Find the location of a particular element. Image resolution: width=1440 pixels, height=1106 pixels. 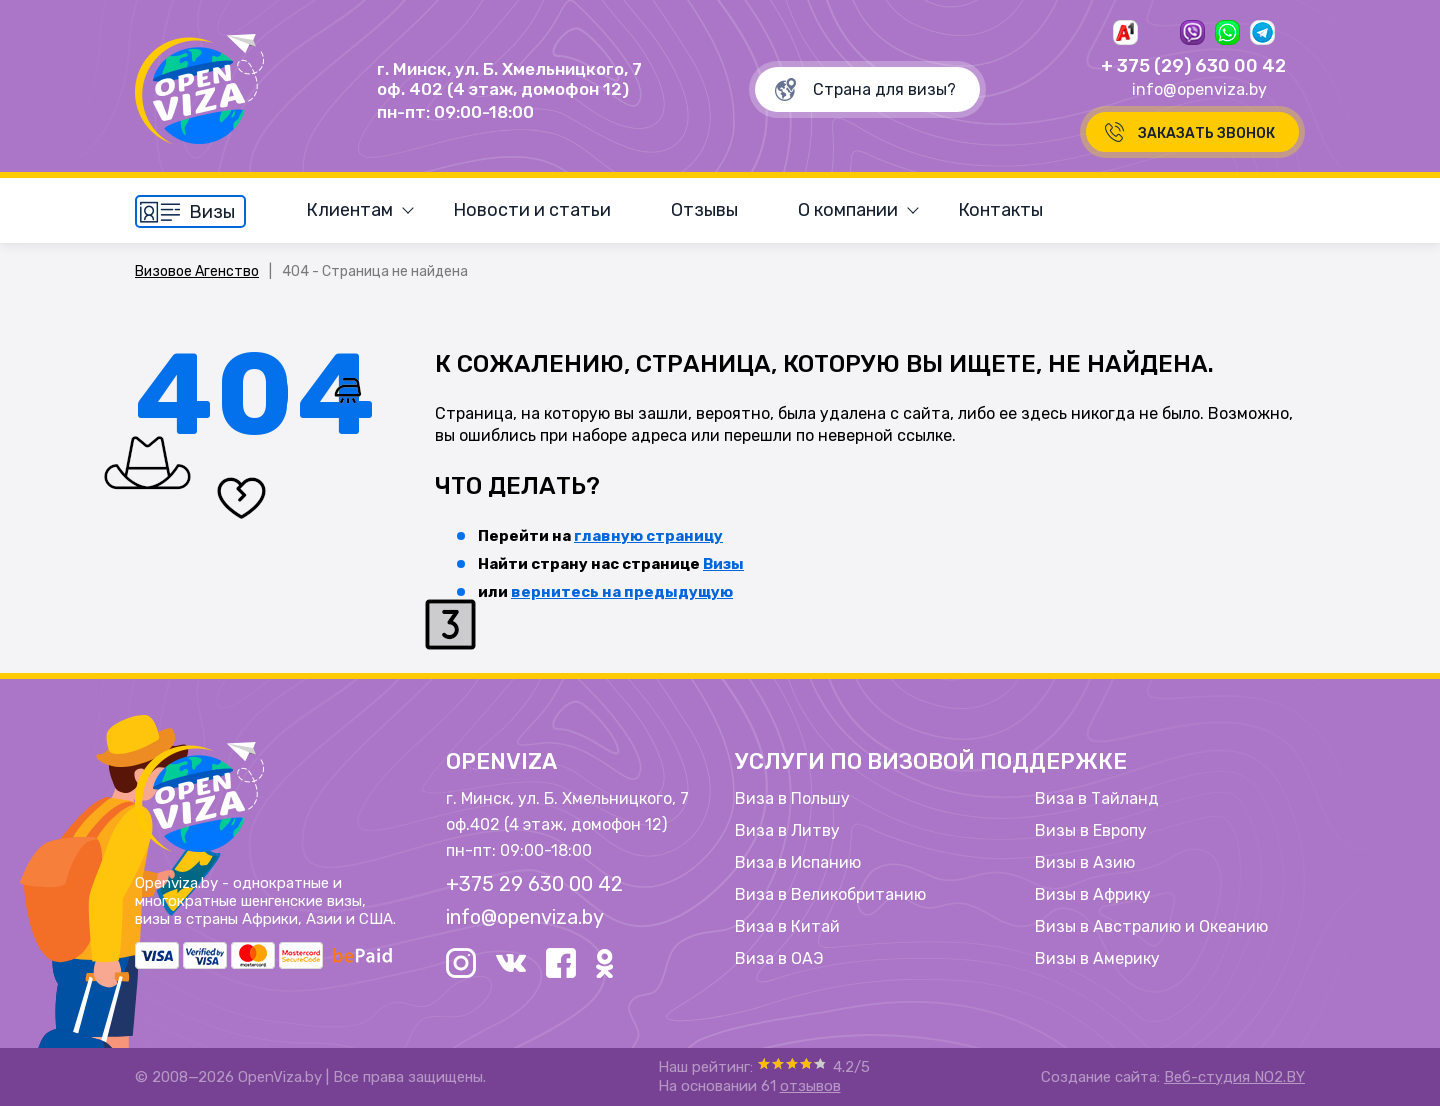

indicates steam iron setting available is located at coordinates (348, 390).